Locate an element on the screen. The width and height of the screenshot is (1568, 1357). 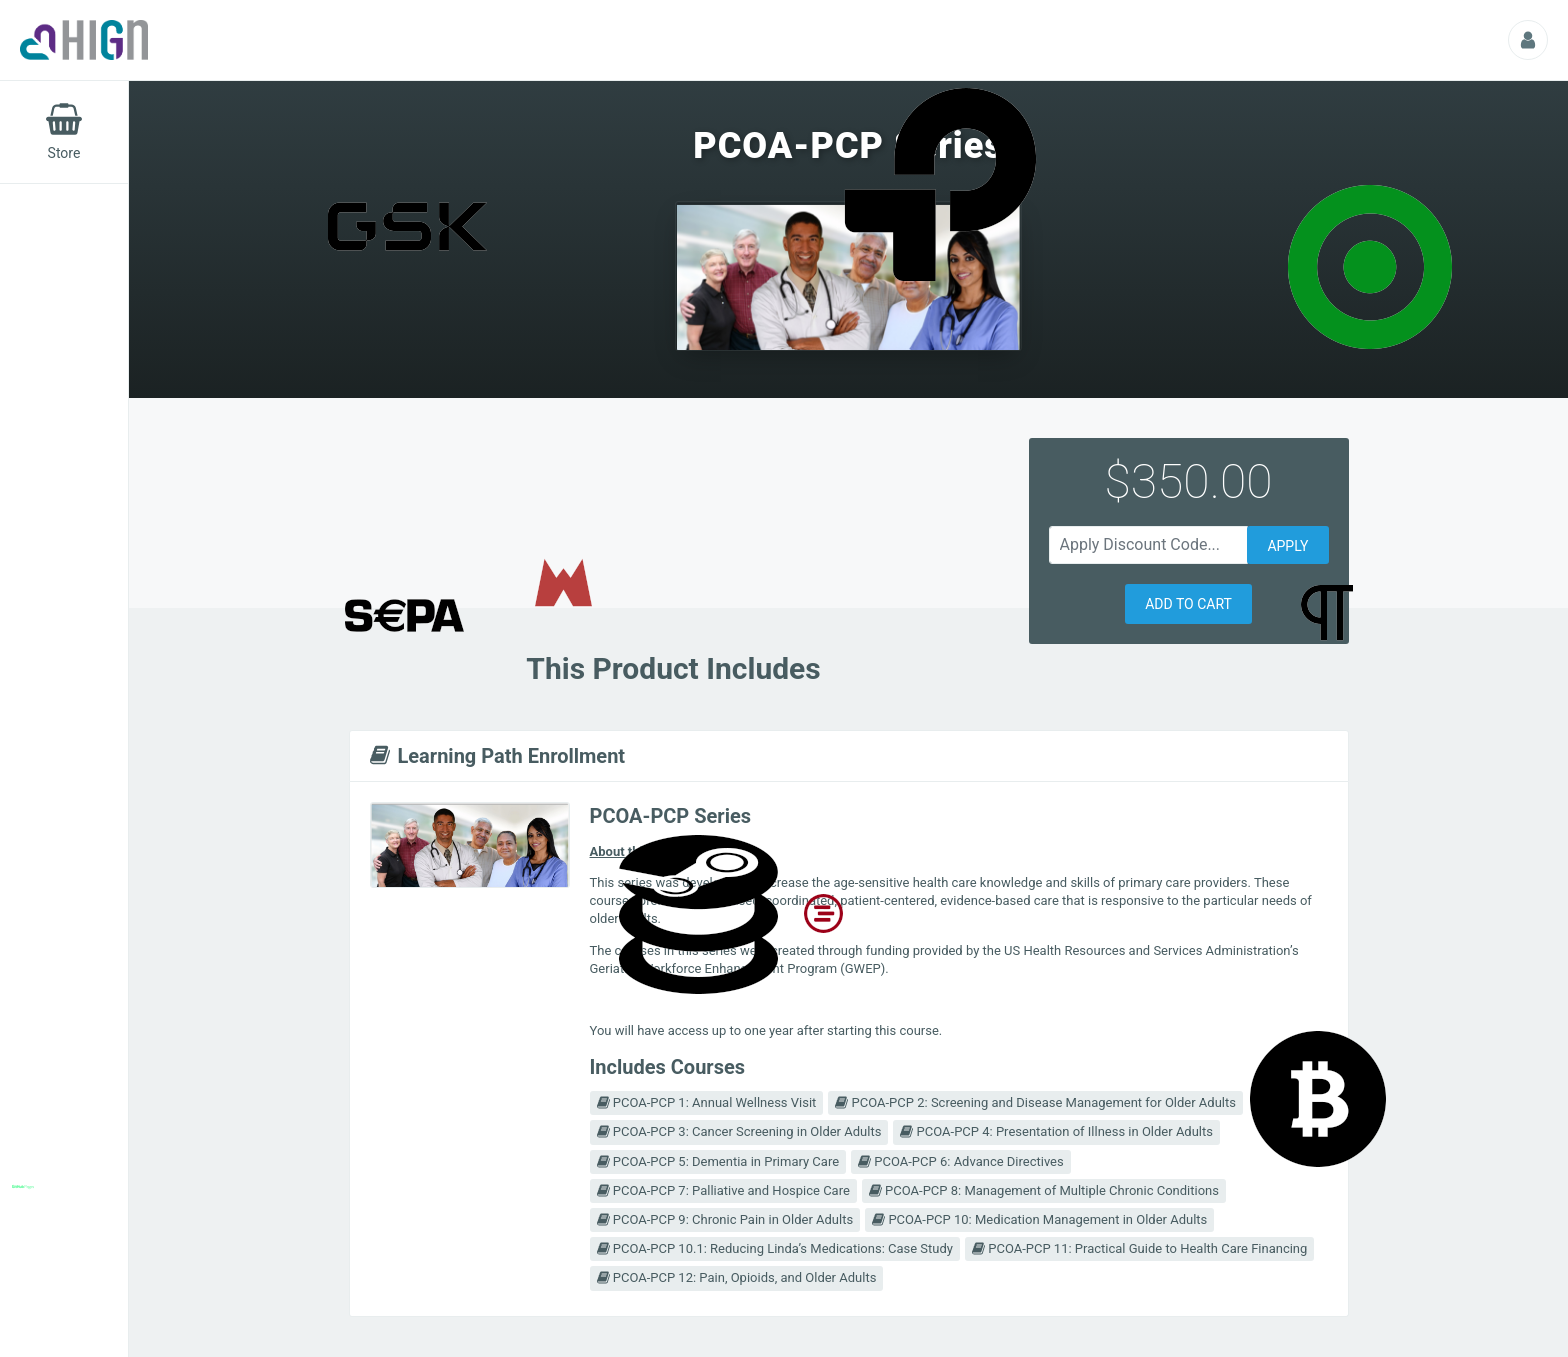
GSK (GlaxoSmithKline) company logo is located at coordinates (407, 226).